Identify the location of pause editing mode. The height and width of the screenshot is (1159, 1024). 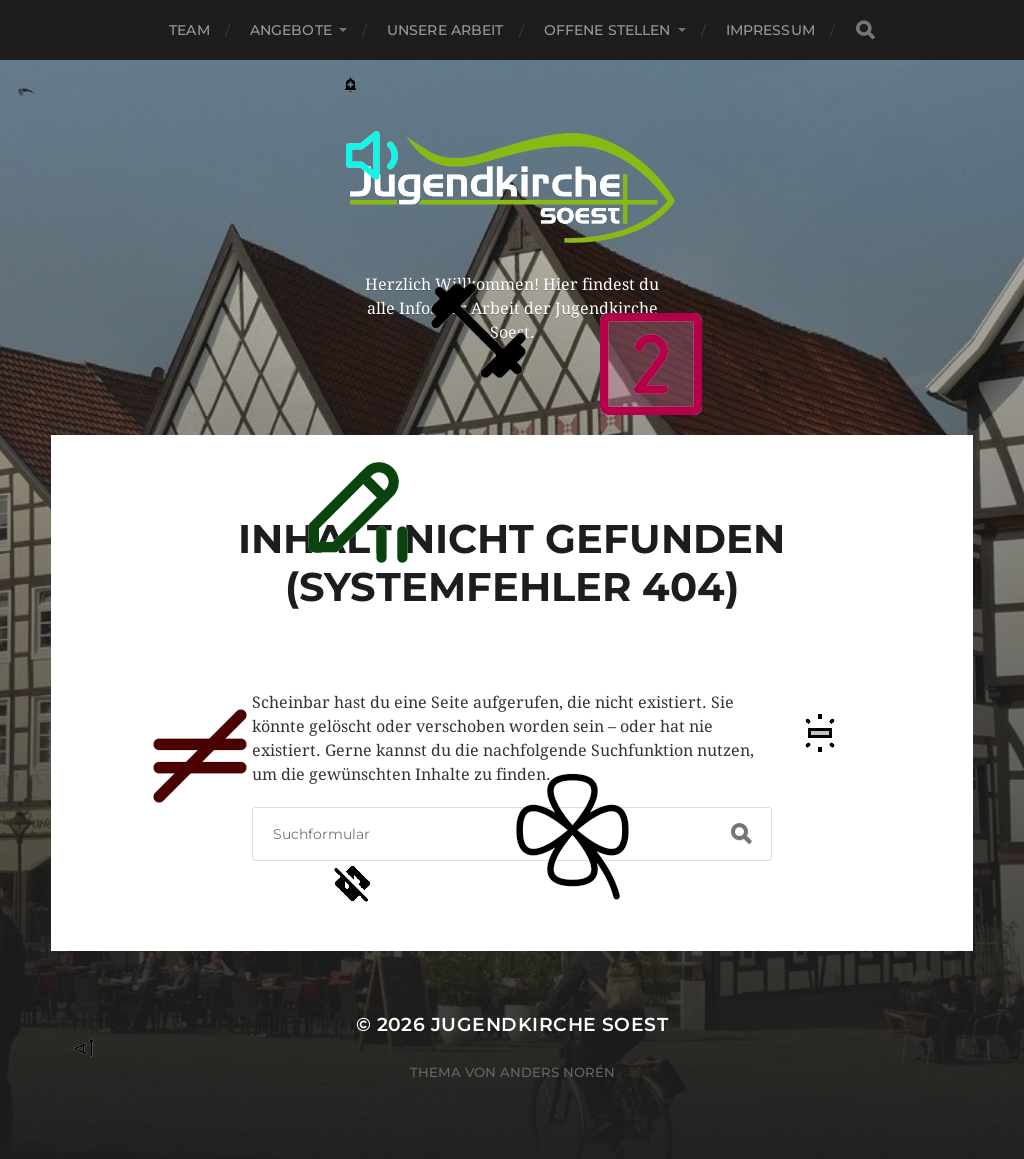
(355, 505).